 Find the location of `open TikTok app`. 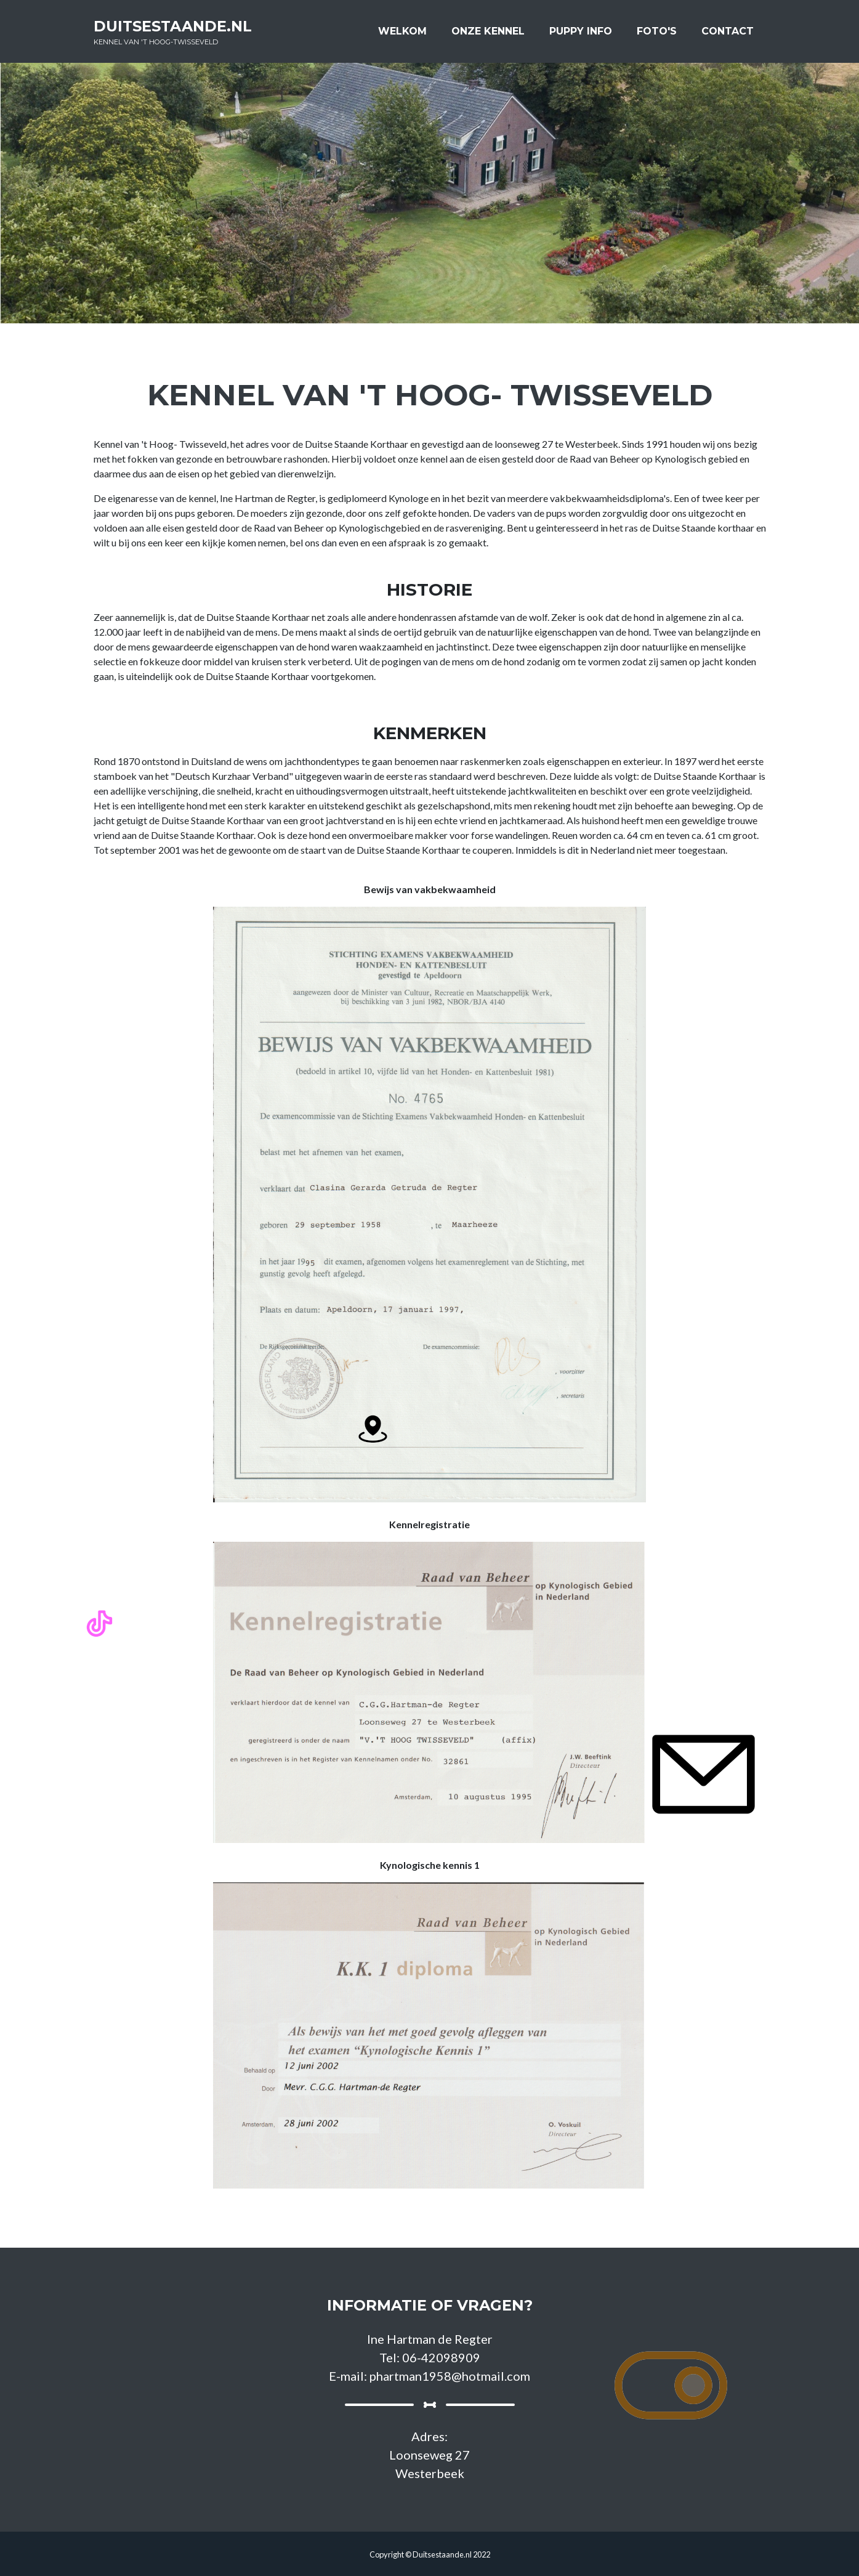

open TikTok app is located at coordinates (99, 1624).